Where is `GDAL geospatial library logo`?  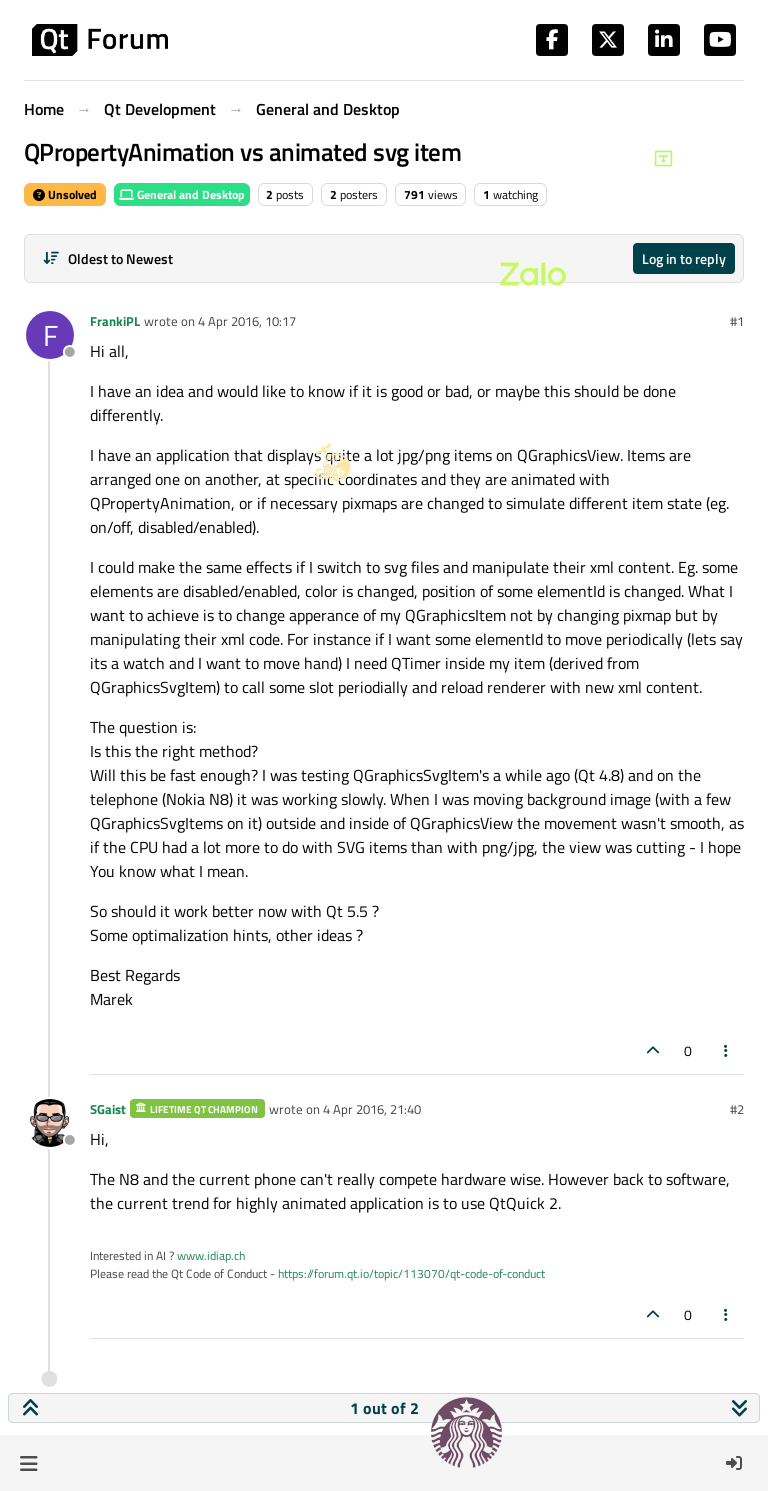 GDAL geospatial library logo is located at coordinates (333, 462).